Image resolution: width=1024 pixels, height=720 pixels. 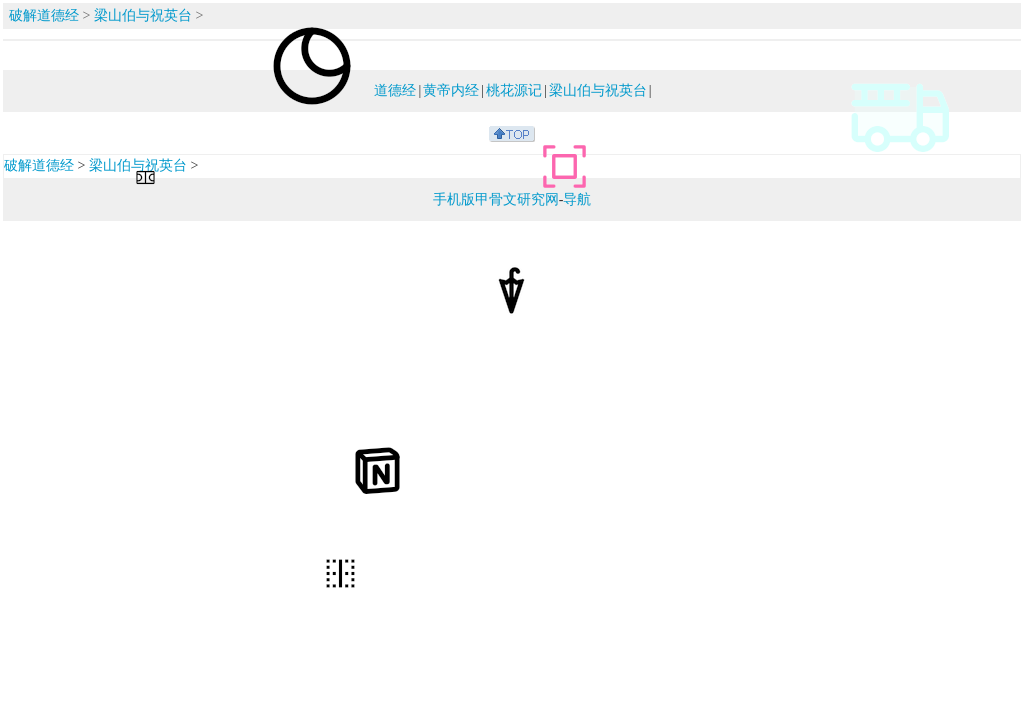 What do you see at coordinates (377, 469) in the screenshot?
I see `open Notion app` at bounding box center [377, 469].